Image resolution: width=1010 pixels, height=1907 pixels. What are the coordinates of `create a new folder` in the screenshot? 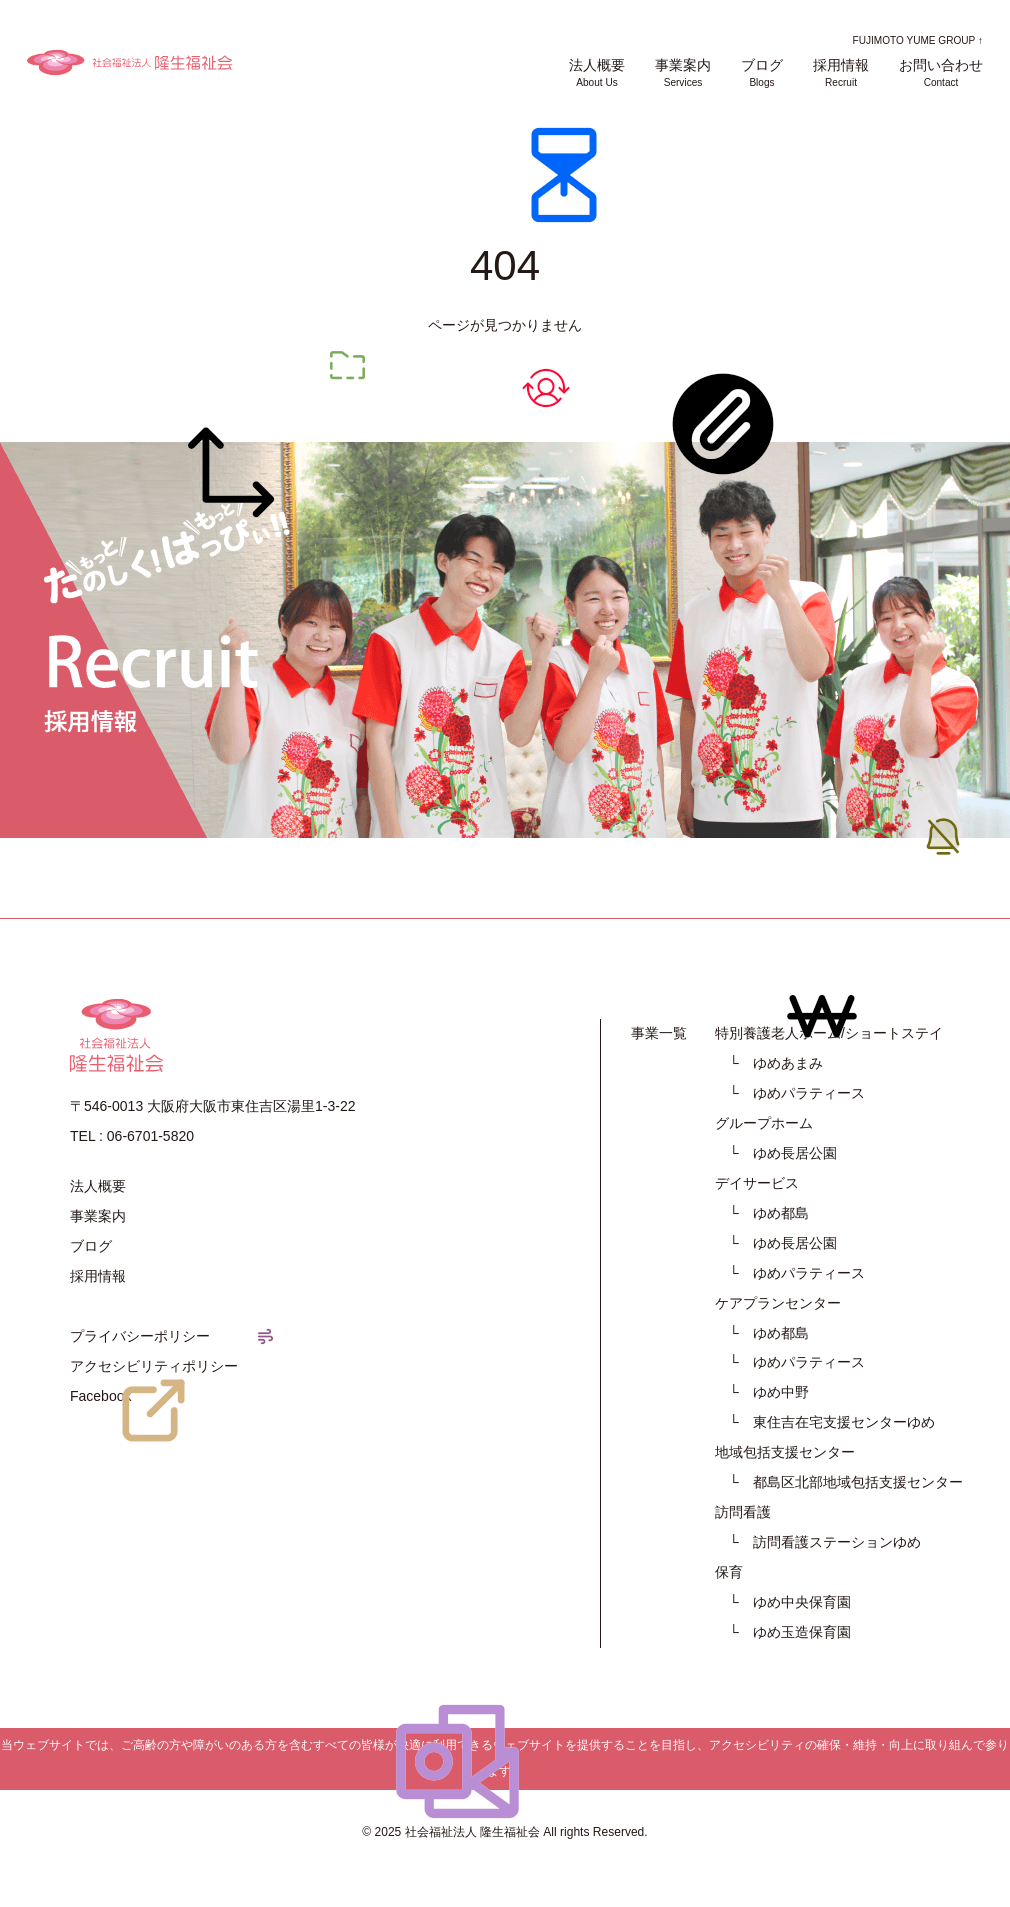 It's located at (347, 364).